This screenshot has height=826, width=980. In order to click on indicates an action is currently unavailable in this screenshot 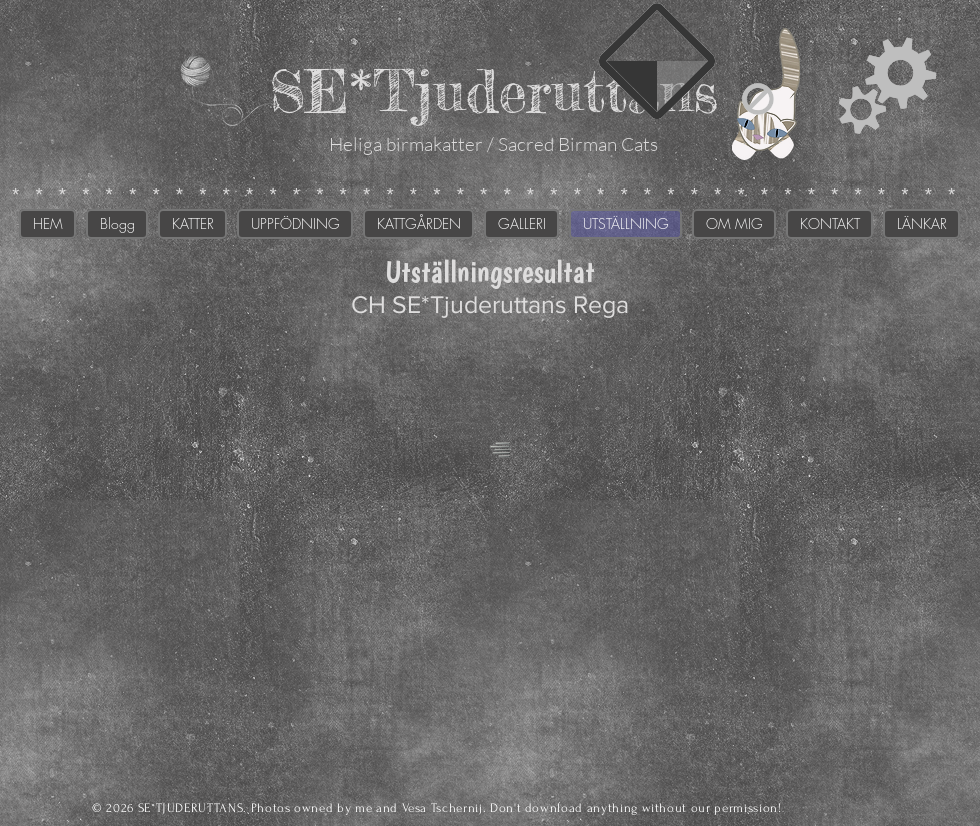, I will do `click(758, 99)`.